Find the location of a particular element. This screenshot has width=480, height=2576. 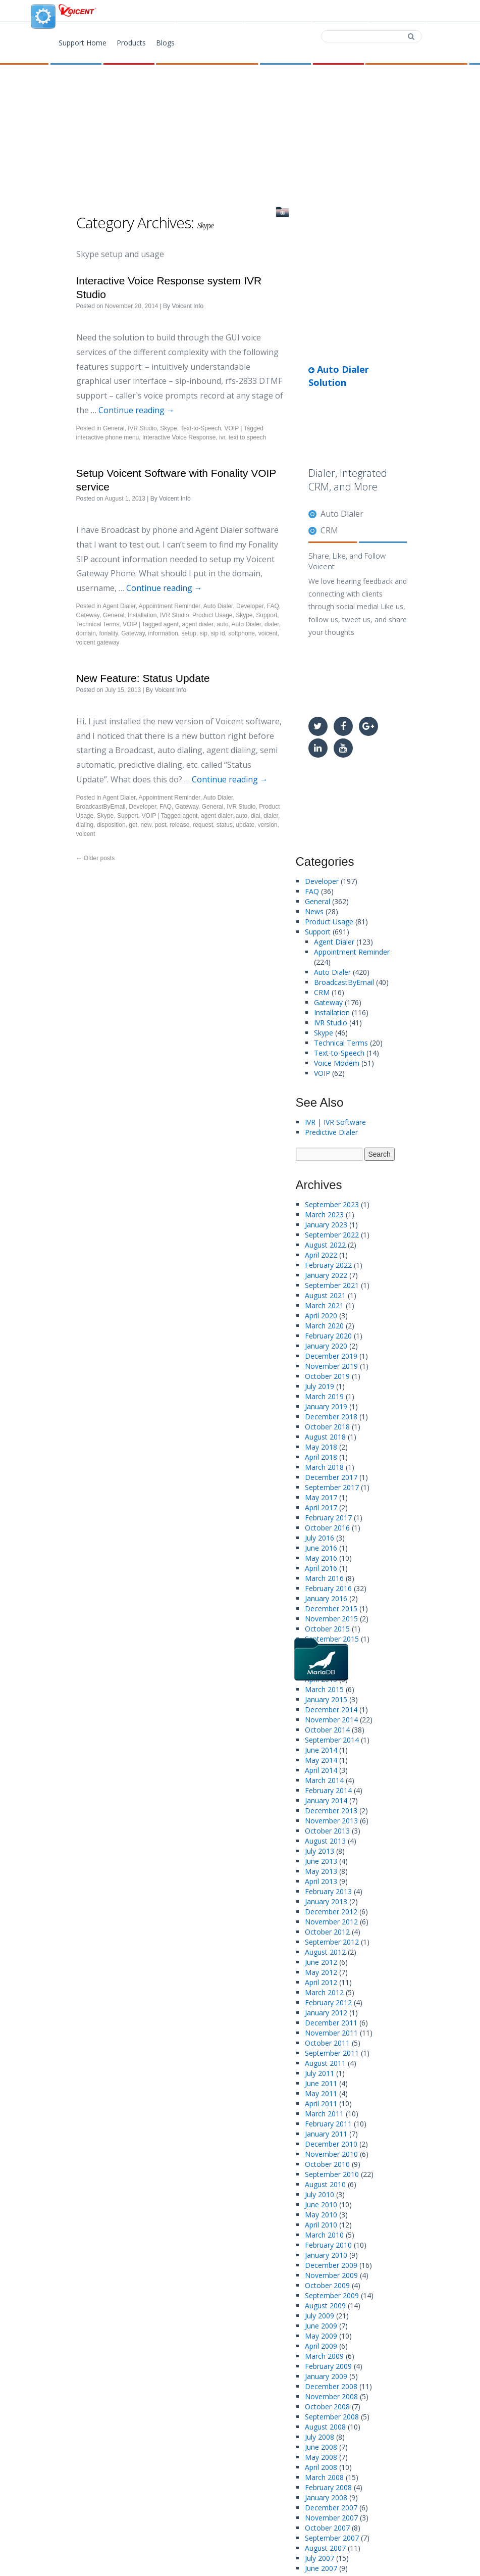

open your indie music folder is located at coordinates (282, 212).